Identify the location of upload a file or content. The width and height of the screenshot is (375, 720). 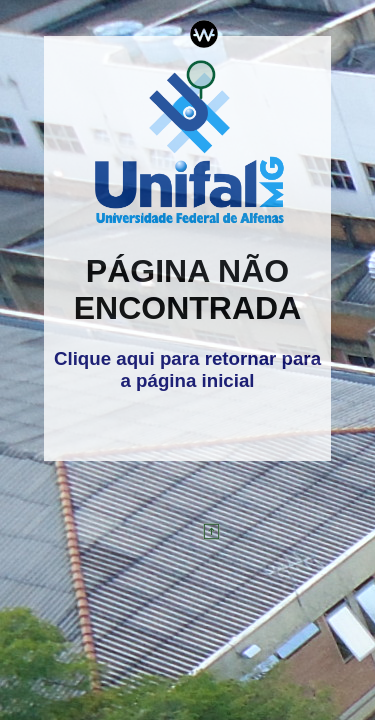
(211, 531).